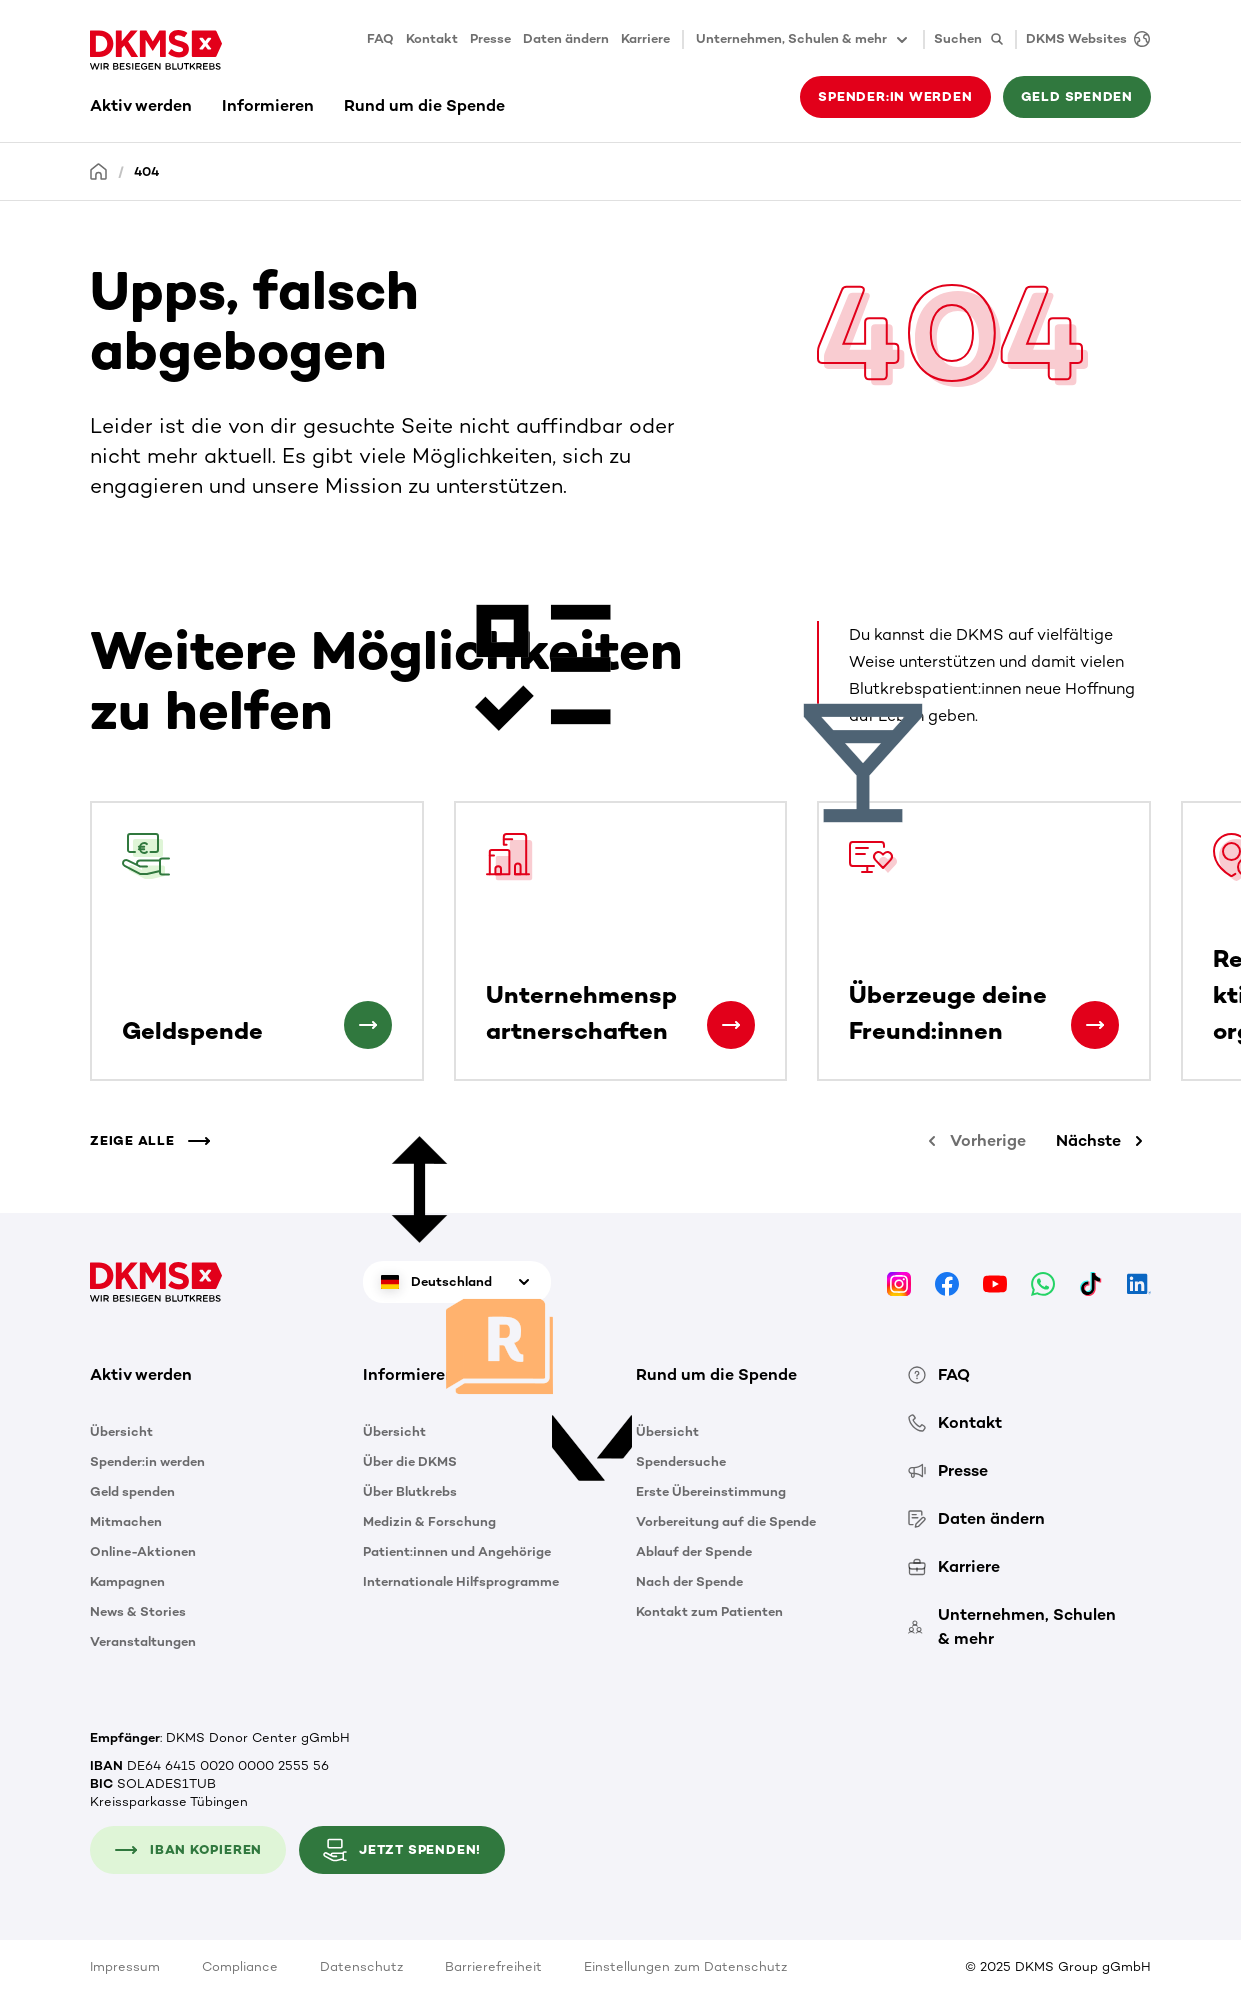 This screenshot has width=1241, height=1994. What do you see at coordinates (863, 763) in the screenshot?
I see `view drink or cocktail menu` at bounding box center [863, 763].